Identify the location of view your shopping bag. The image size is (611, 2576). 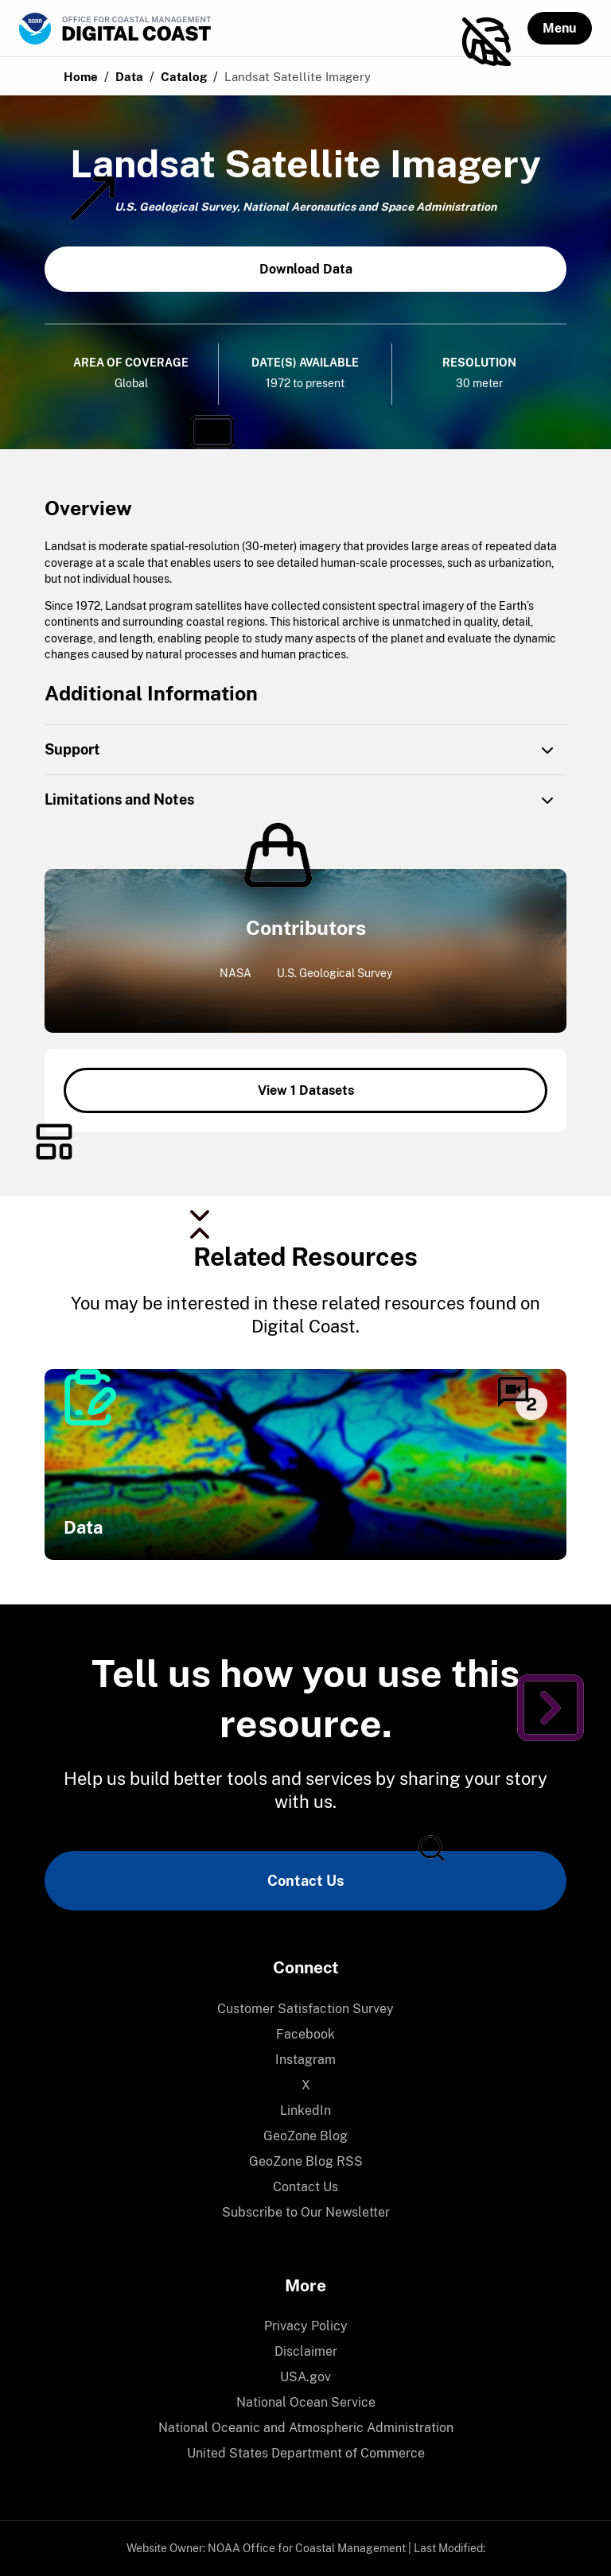
(278, 856).